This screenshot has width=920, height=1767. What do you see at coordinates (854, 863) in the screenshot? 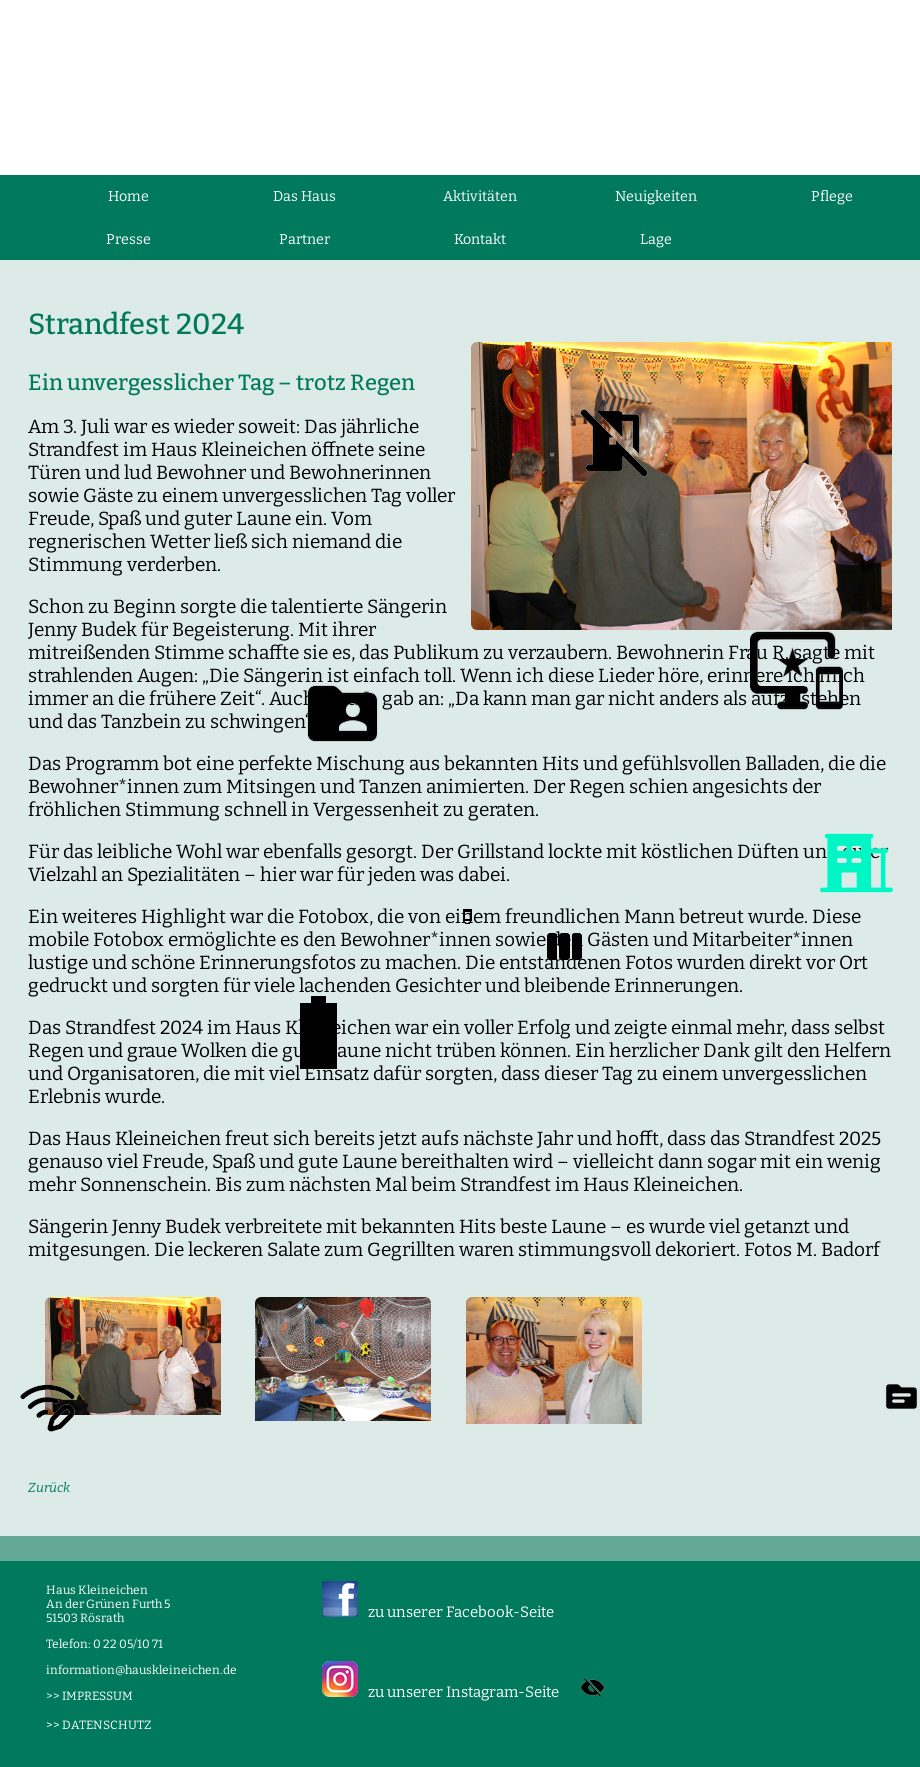
I see `view office or workplace location` at bounding box center [854, 863].